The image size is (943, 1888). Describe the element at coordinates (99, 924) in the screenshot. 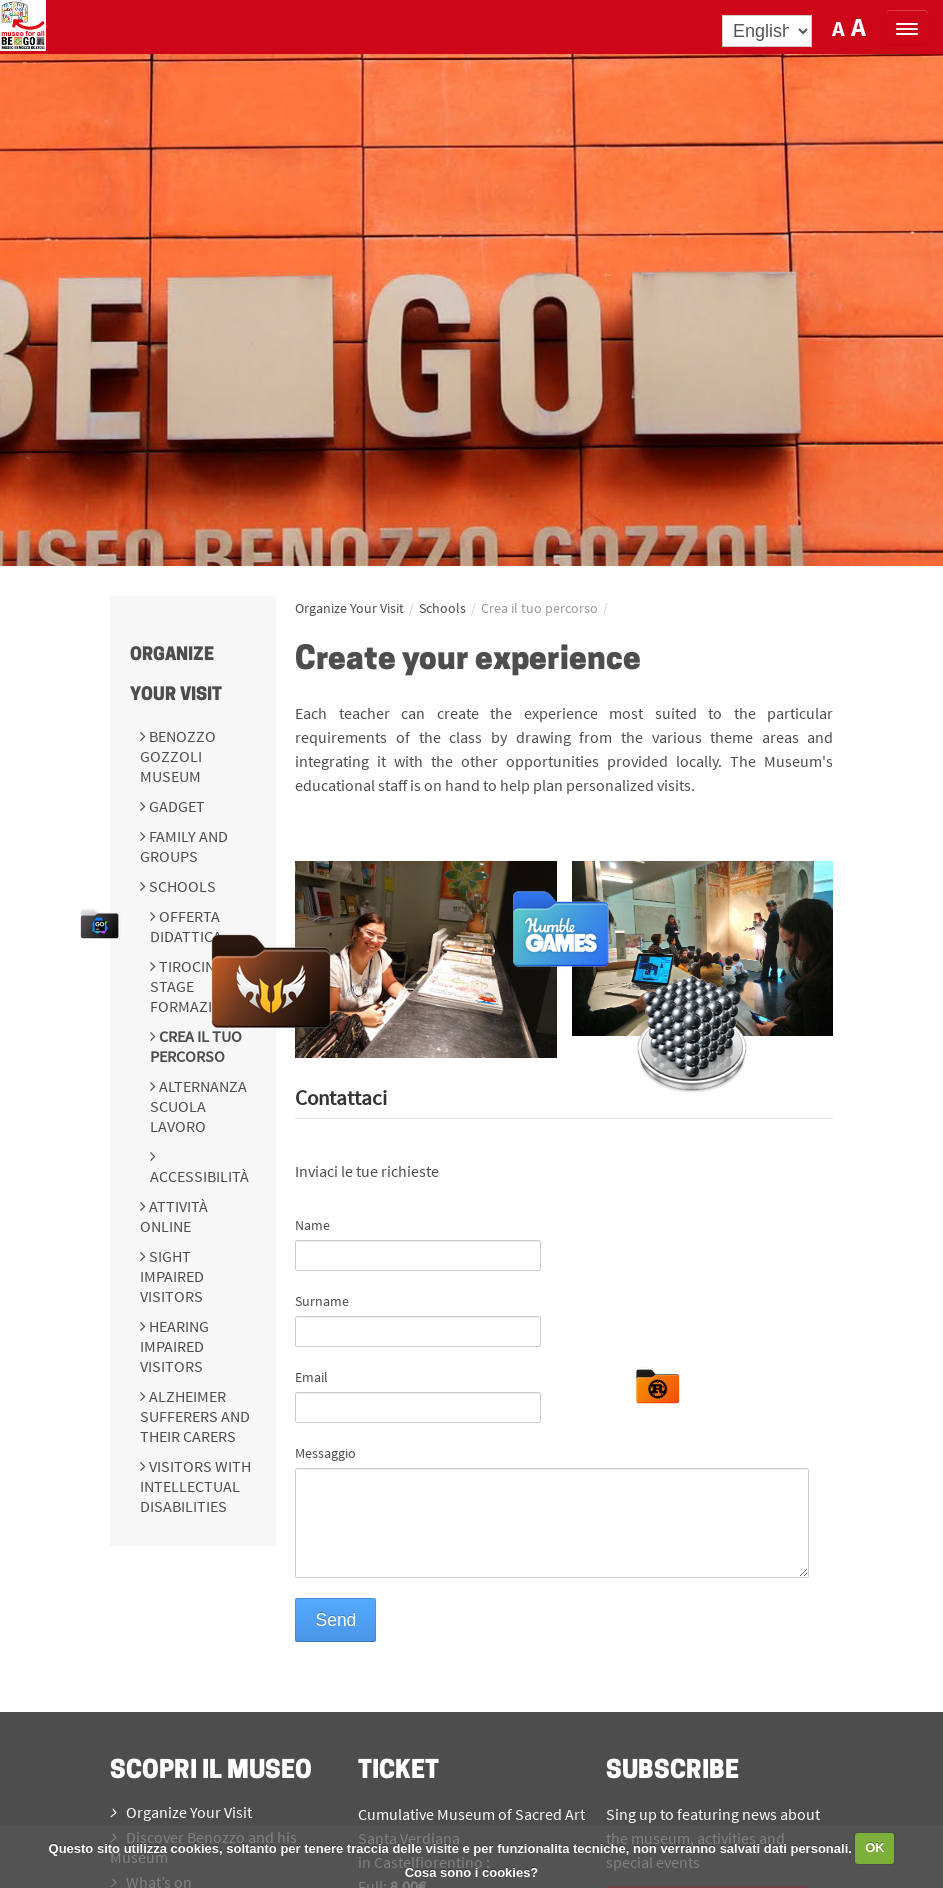

I see `folder containing GoLand IDE projects` at that location.